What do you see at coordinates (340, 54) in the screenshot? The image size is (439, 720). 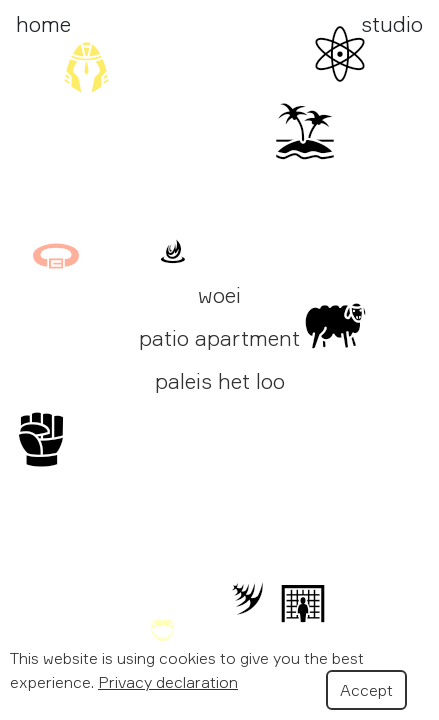 I see `access science or physics-related content` at bounding box center [340, 54].